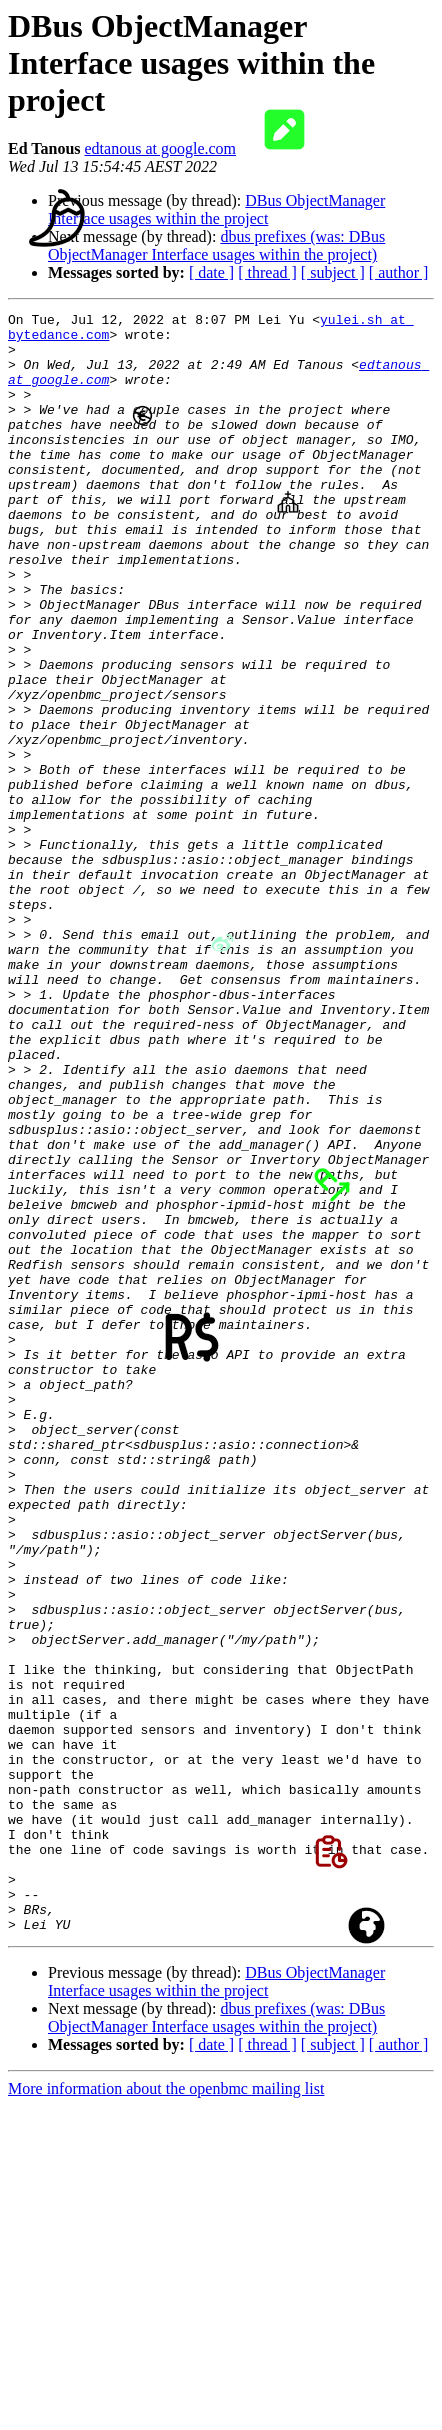 This screenshot has height=2430, width=442. Describe the element at coordinates (330, 1851) in the screenshot. I see `view report status or history` at that location.